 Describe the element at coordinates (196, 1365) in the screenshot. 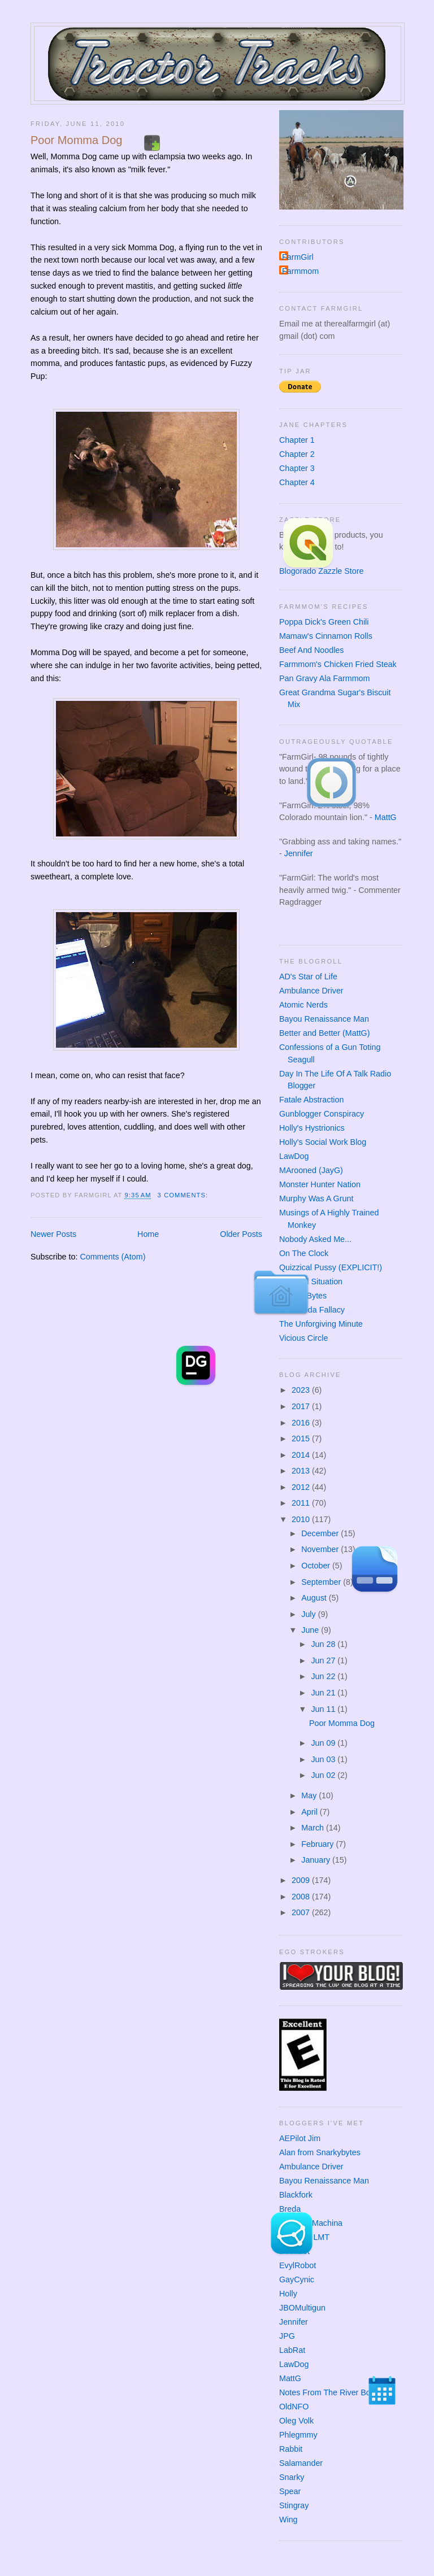

I see `open datagrip database ide` at that location.